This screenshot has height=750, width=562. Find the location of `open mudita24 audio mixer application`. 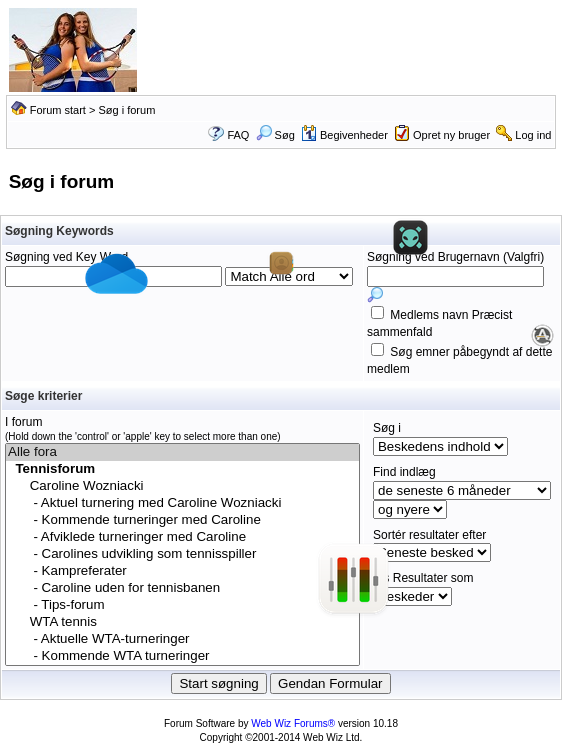

open mudita24 audio mixer application is located at coordinates (353, 578).